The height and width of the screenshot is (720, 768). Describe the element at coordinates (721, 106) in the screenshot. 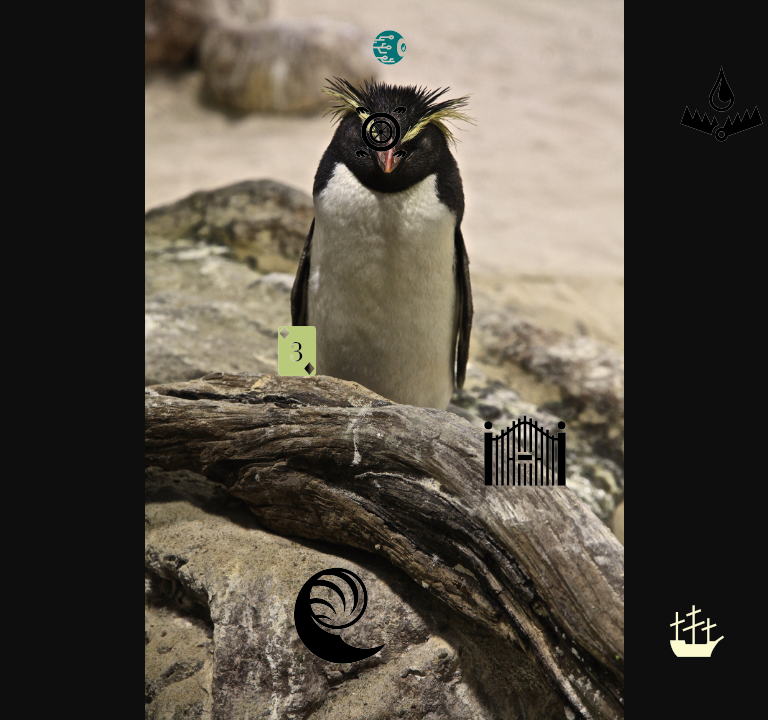

I see `indicates a grease trap or oil collection hazard` at that location.